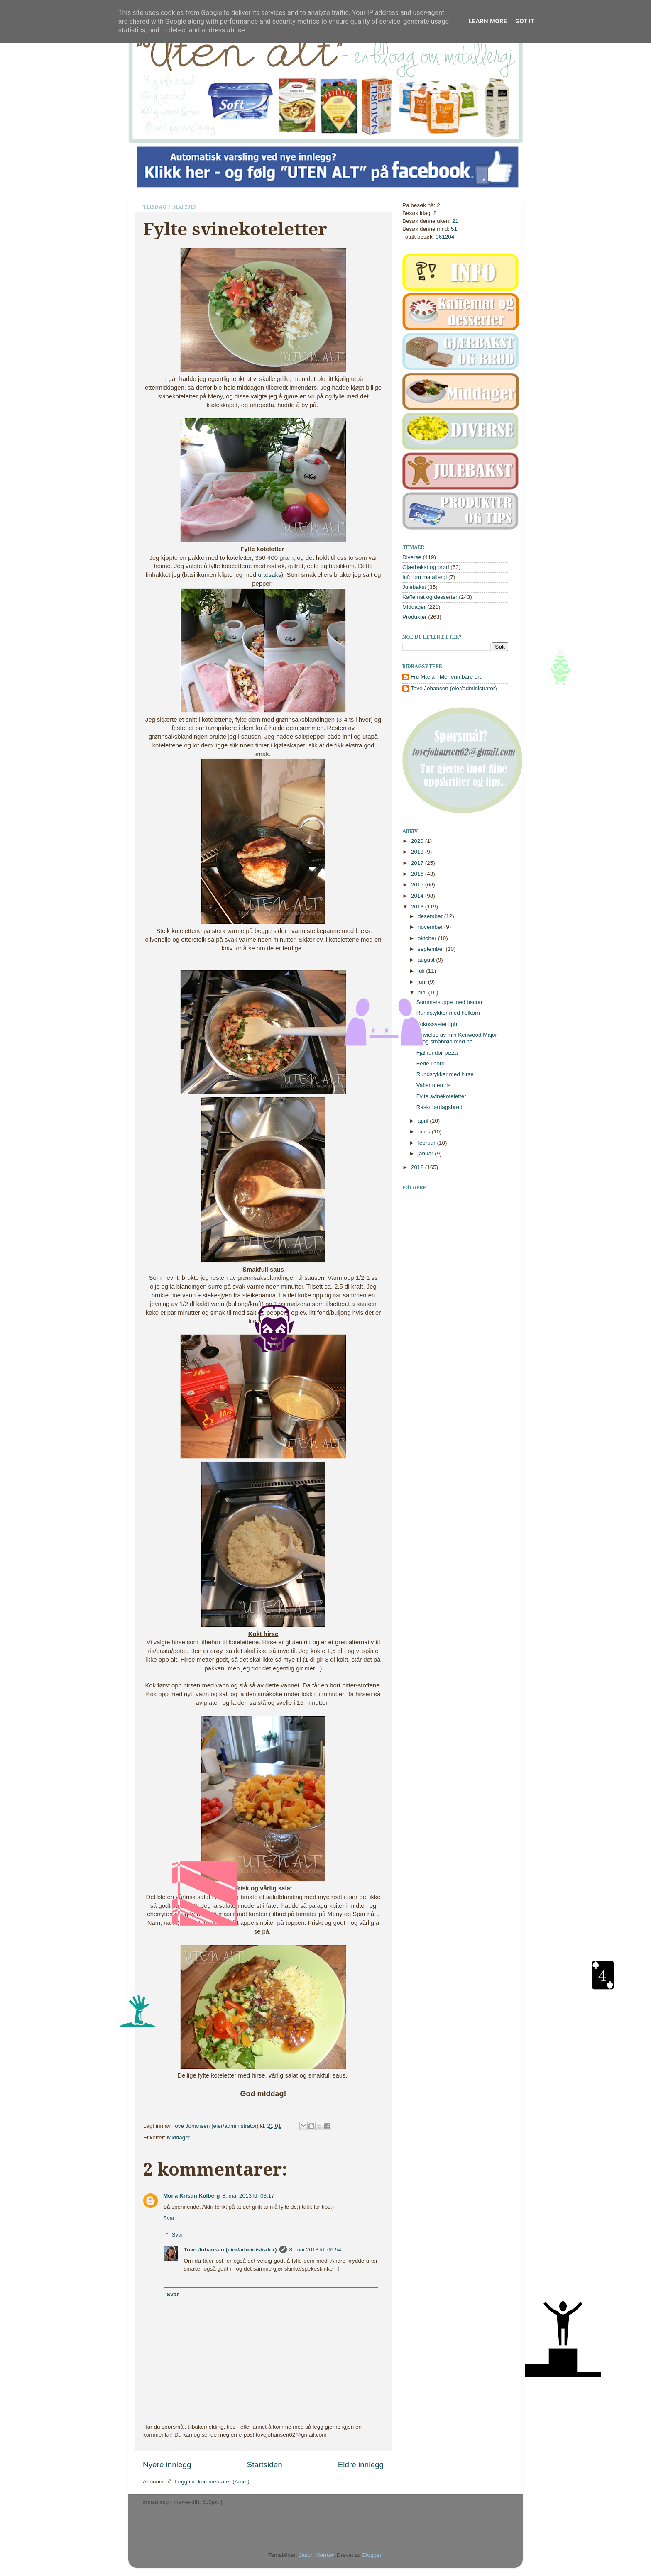  What do you see at coordinates (563, 2339) in the screenshot?
I see `view competition rankings or leaderboard` at bounding box center [563, 2339].